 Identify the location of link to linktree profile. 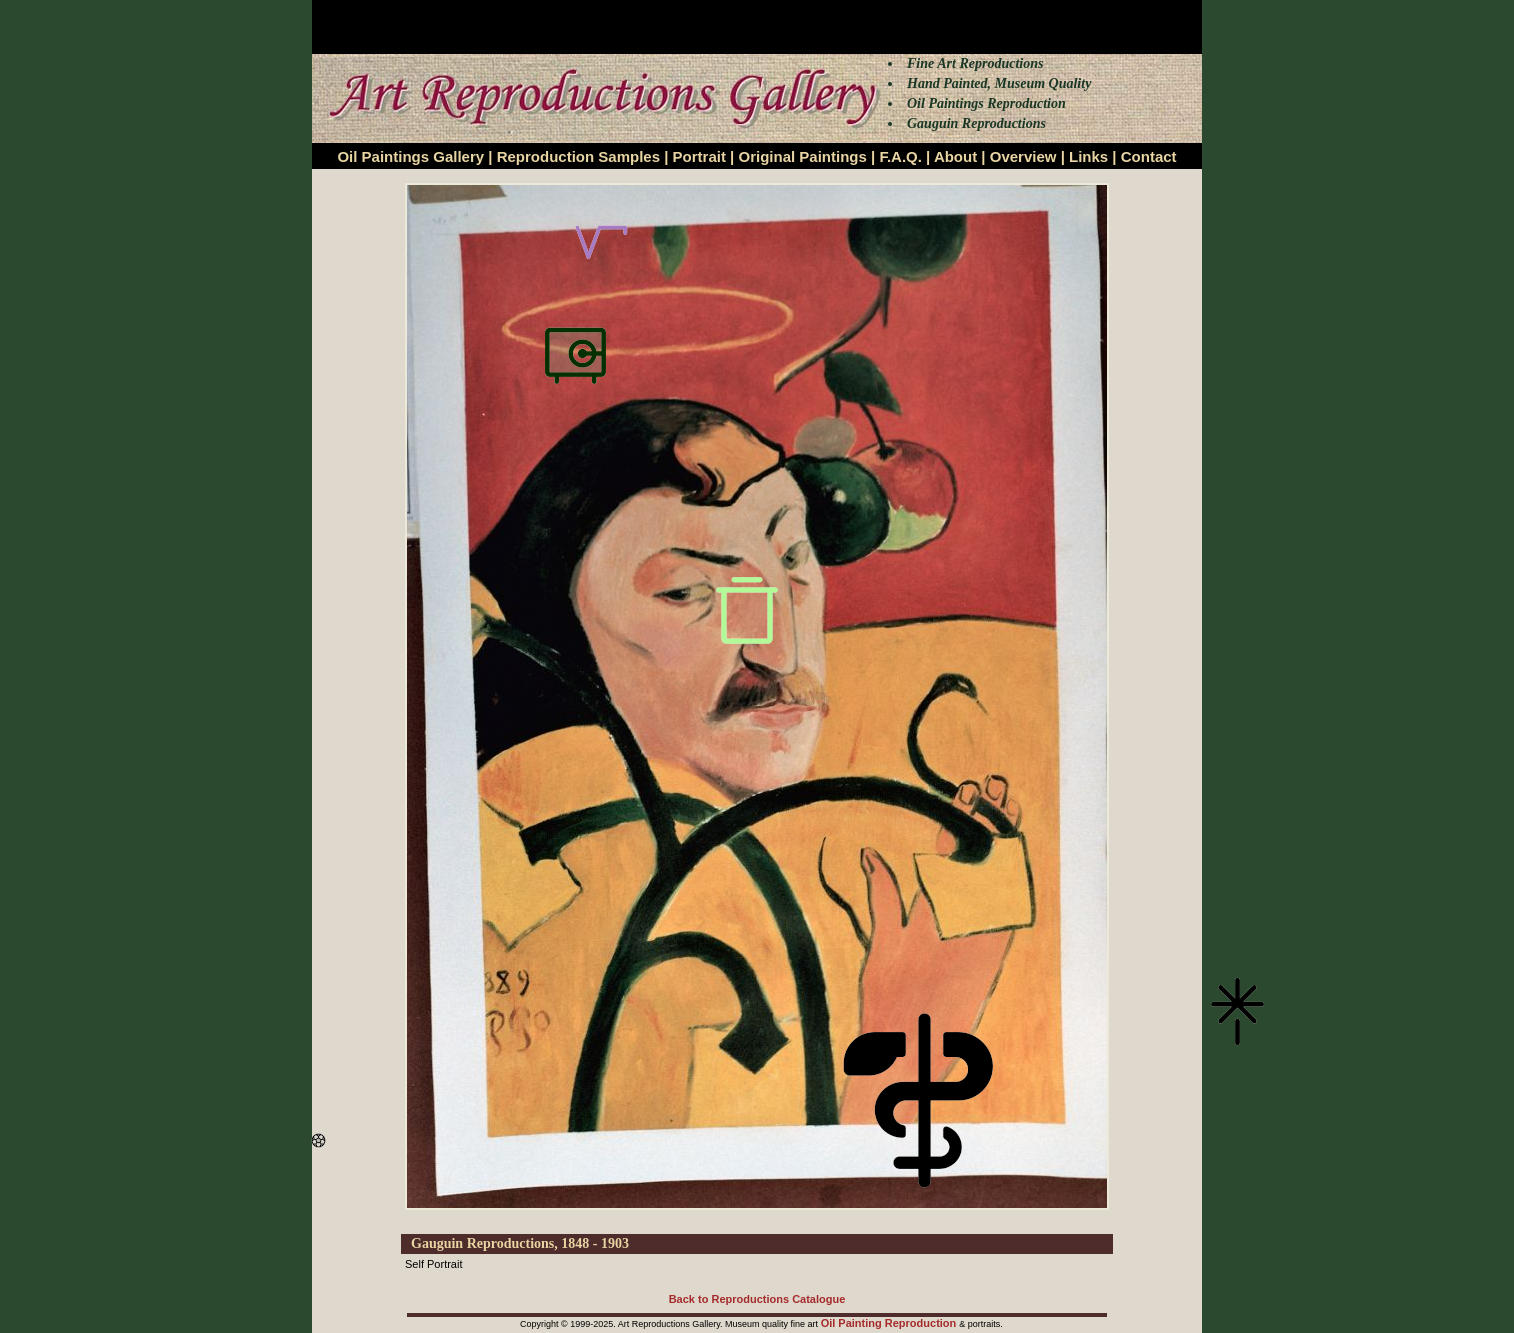
(1237, 1011).